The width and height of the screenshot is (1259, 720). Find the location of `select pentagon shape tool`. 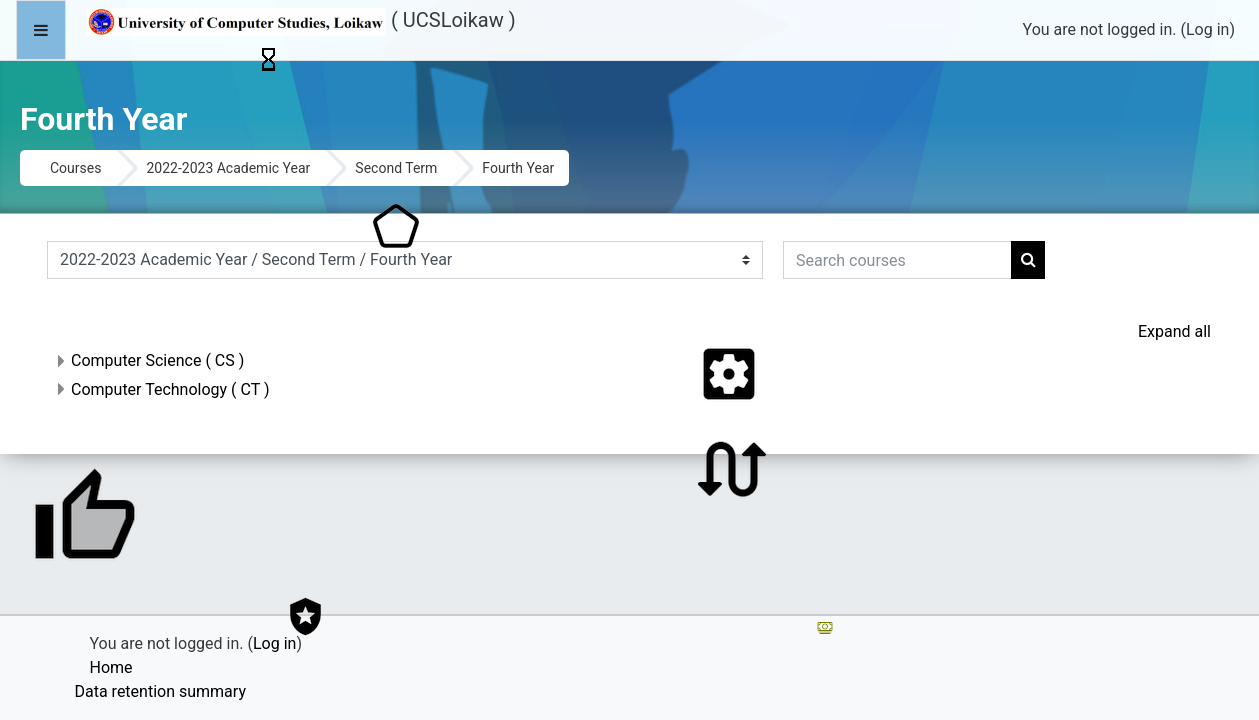

select pentagon shape tool is located at coordinates (396, 227).